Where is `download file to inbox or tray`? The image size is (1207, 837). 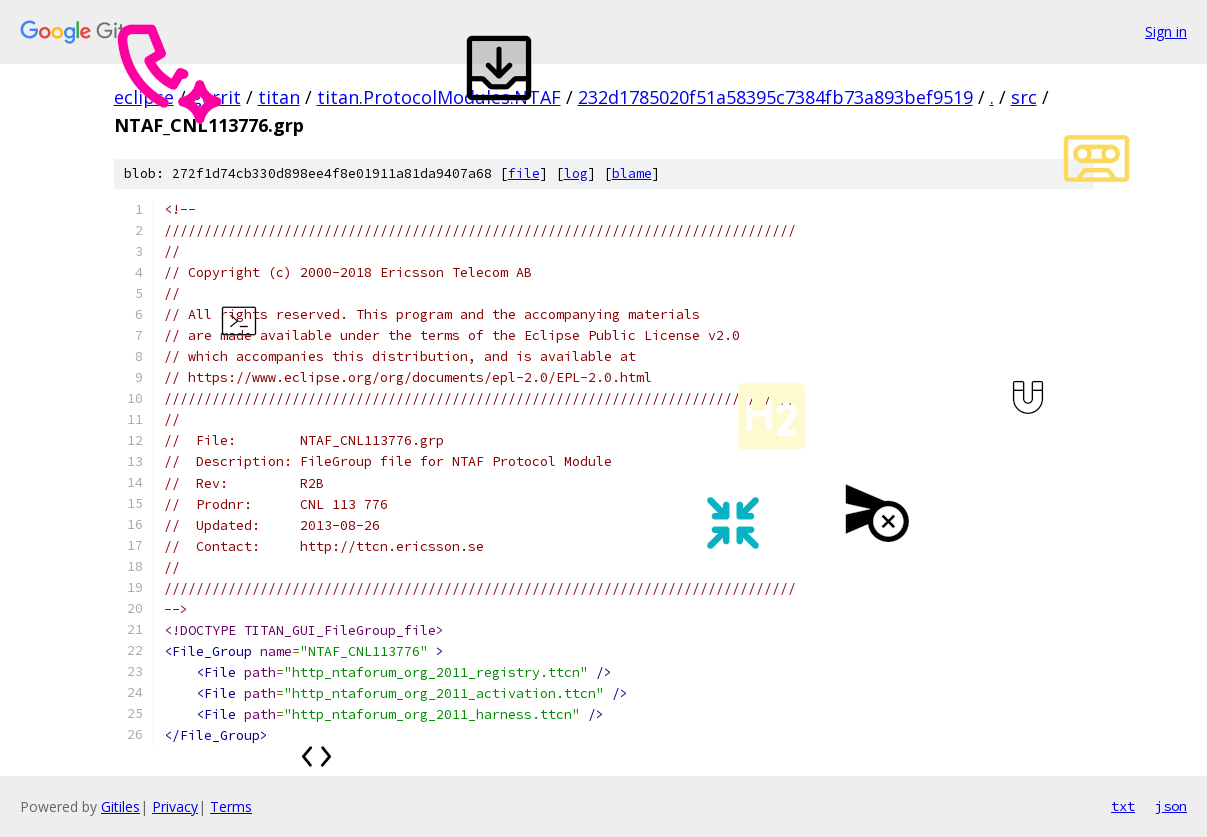 download file to inbox or tray is located at coordinates (499, 68).